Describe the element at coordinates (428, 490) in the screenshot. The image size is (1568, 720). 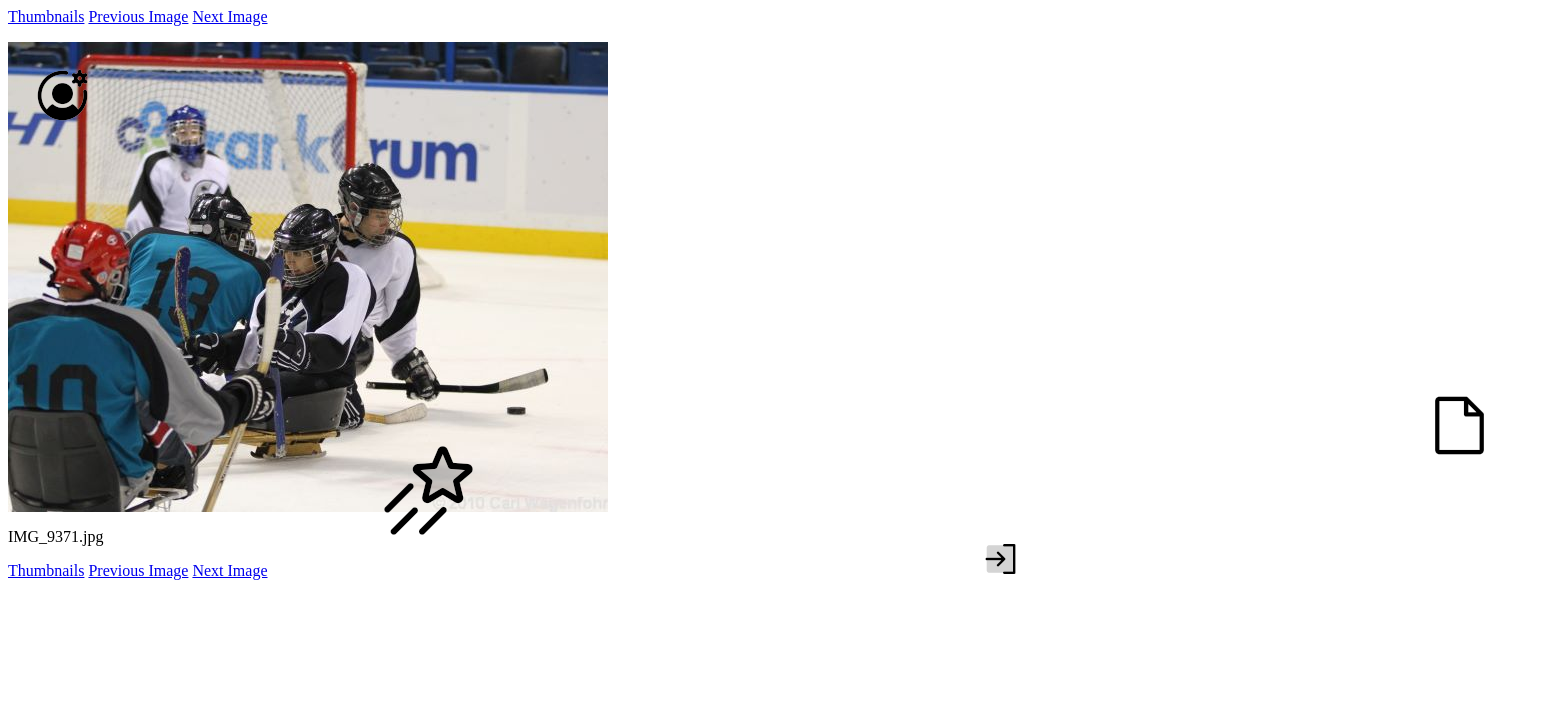
I see `mark as favorite or highlight content` at that location.